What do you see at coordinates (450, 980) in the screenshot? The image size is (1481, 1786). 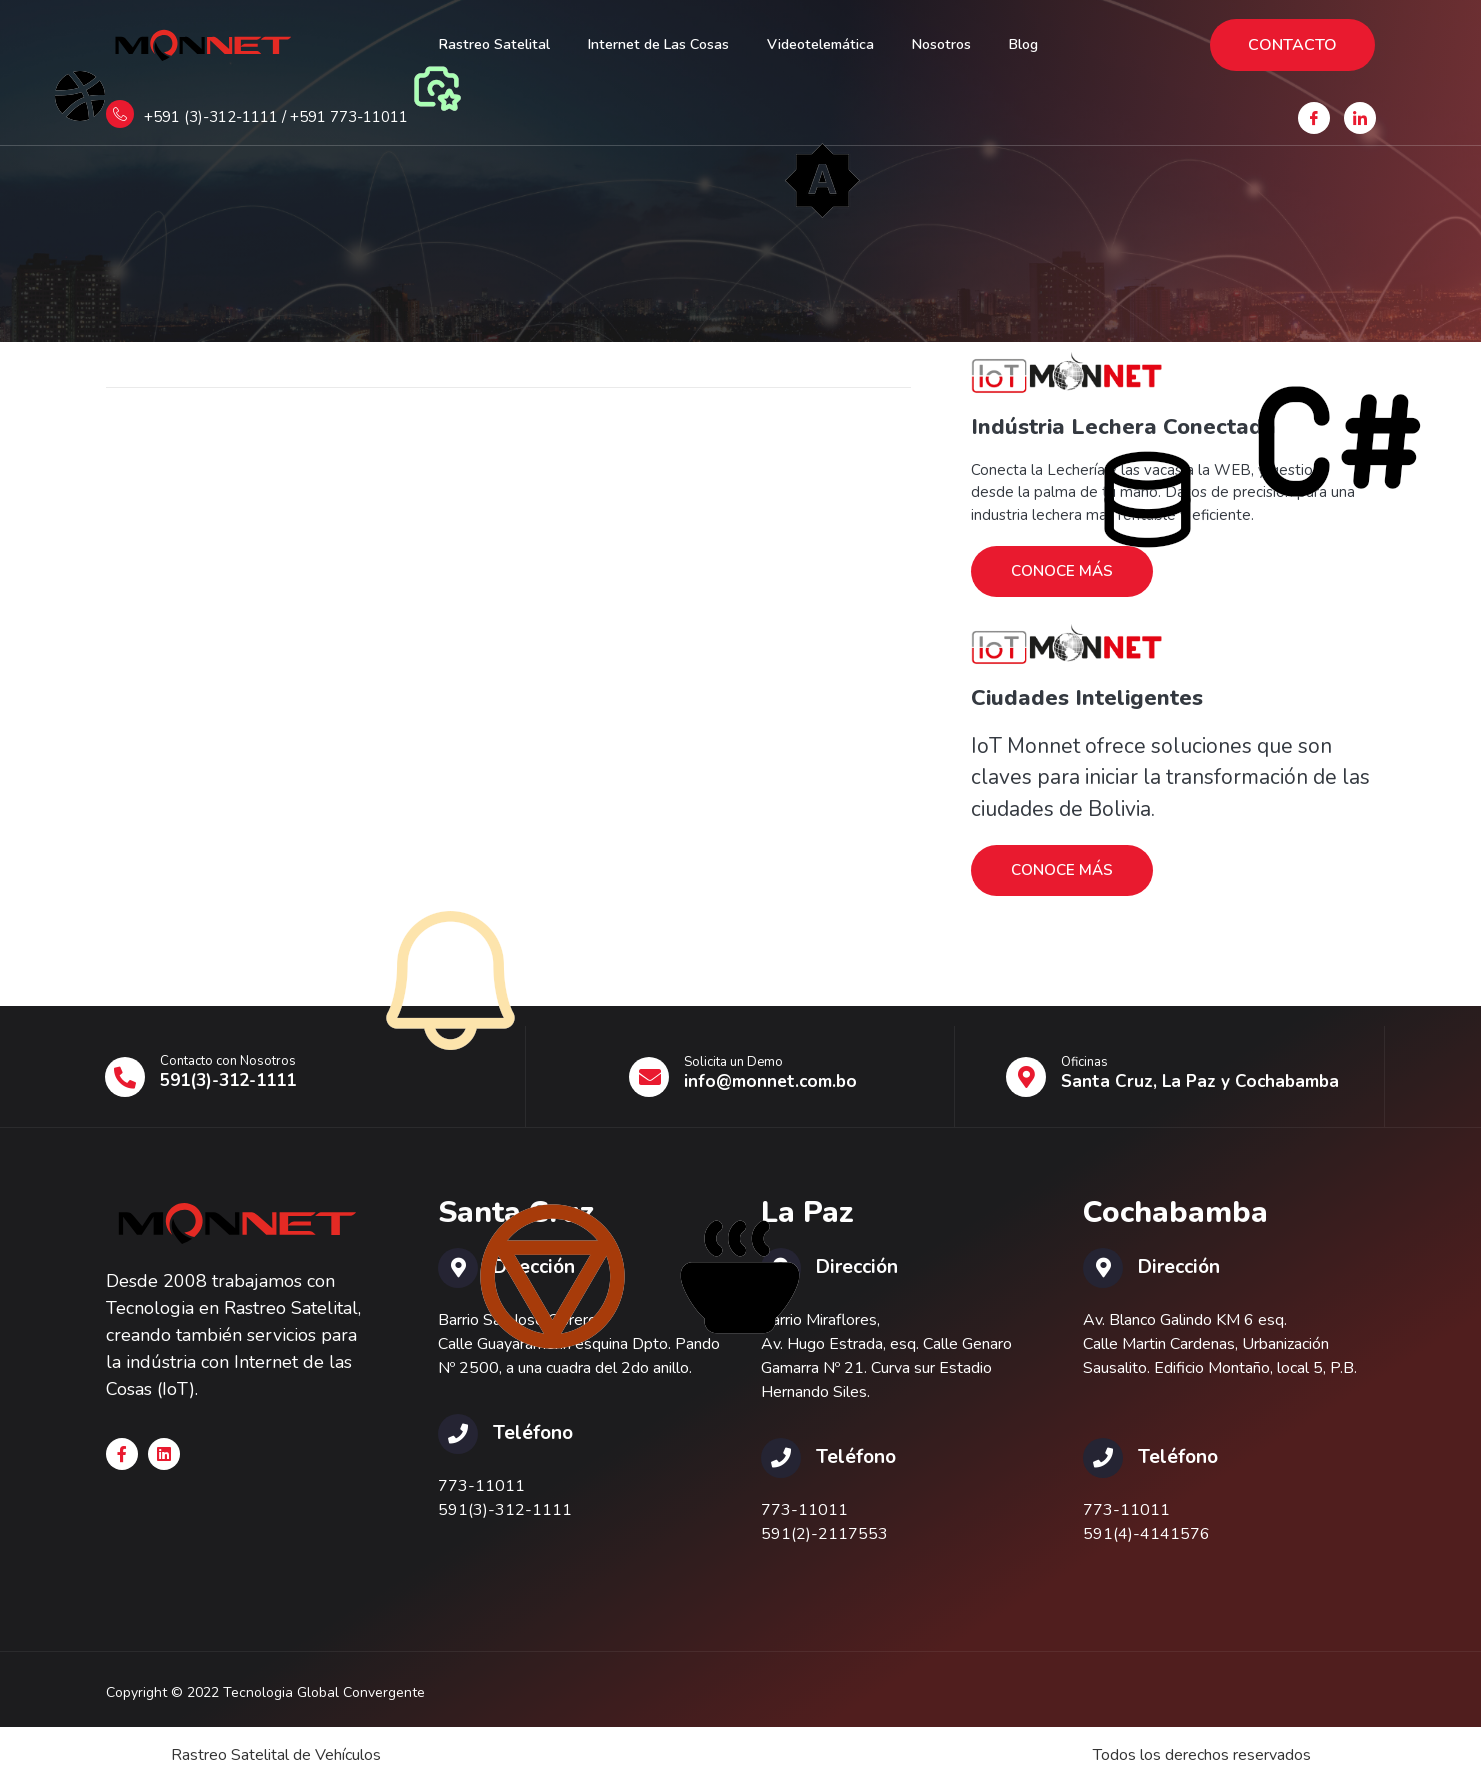 I see `view notifications` at bounding box center [450, 980].